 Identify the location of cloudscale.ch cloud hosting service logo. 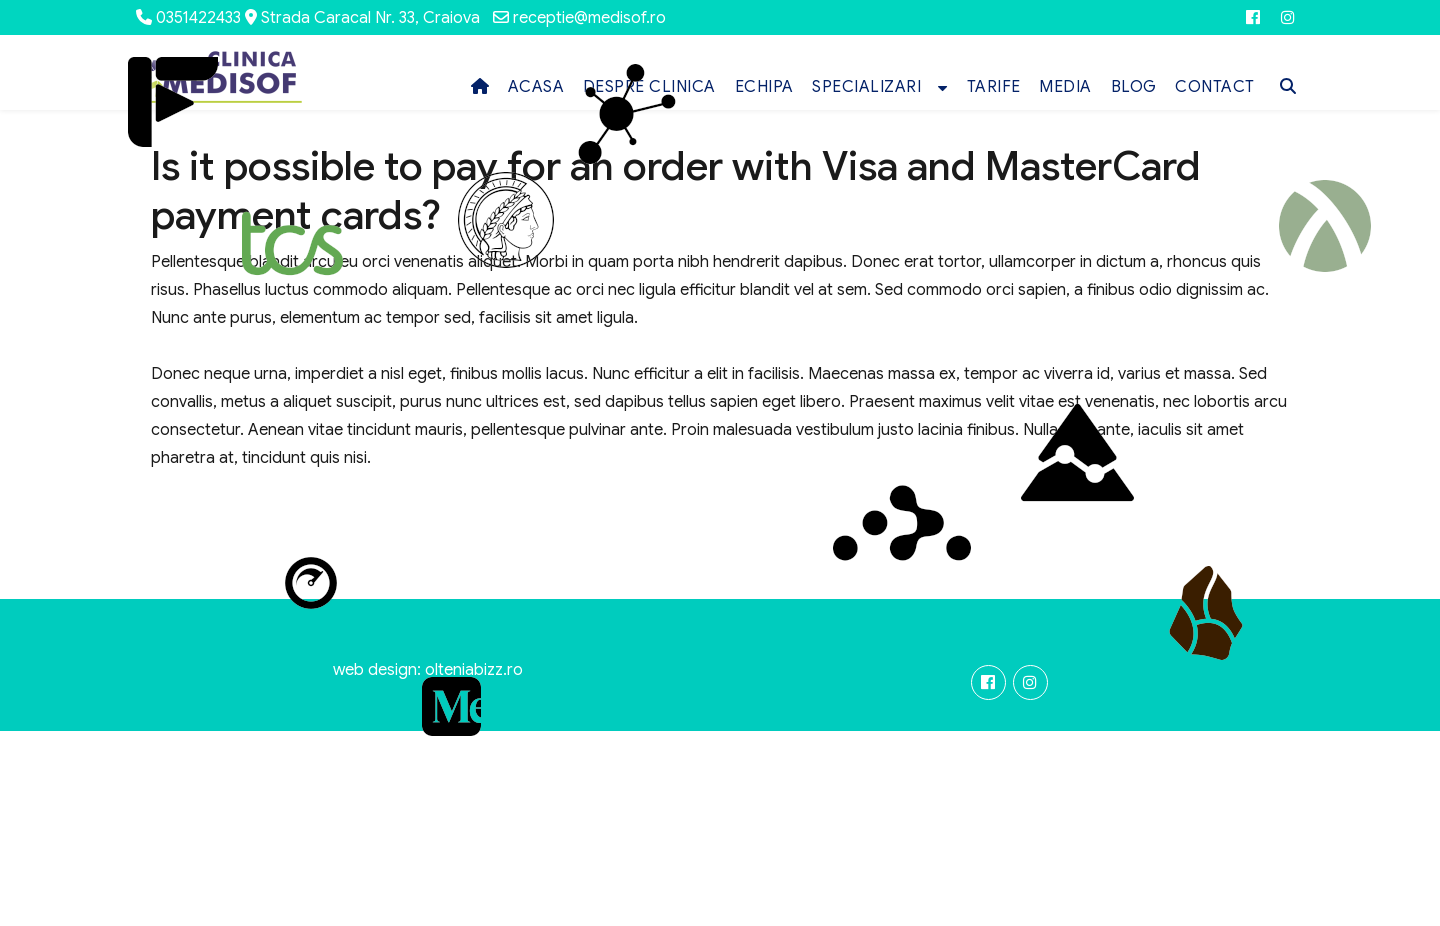
(311, 583).